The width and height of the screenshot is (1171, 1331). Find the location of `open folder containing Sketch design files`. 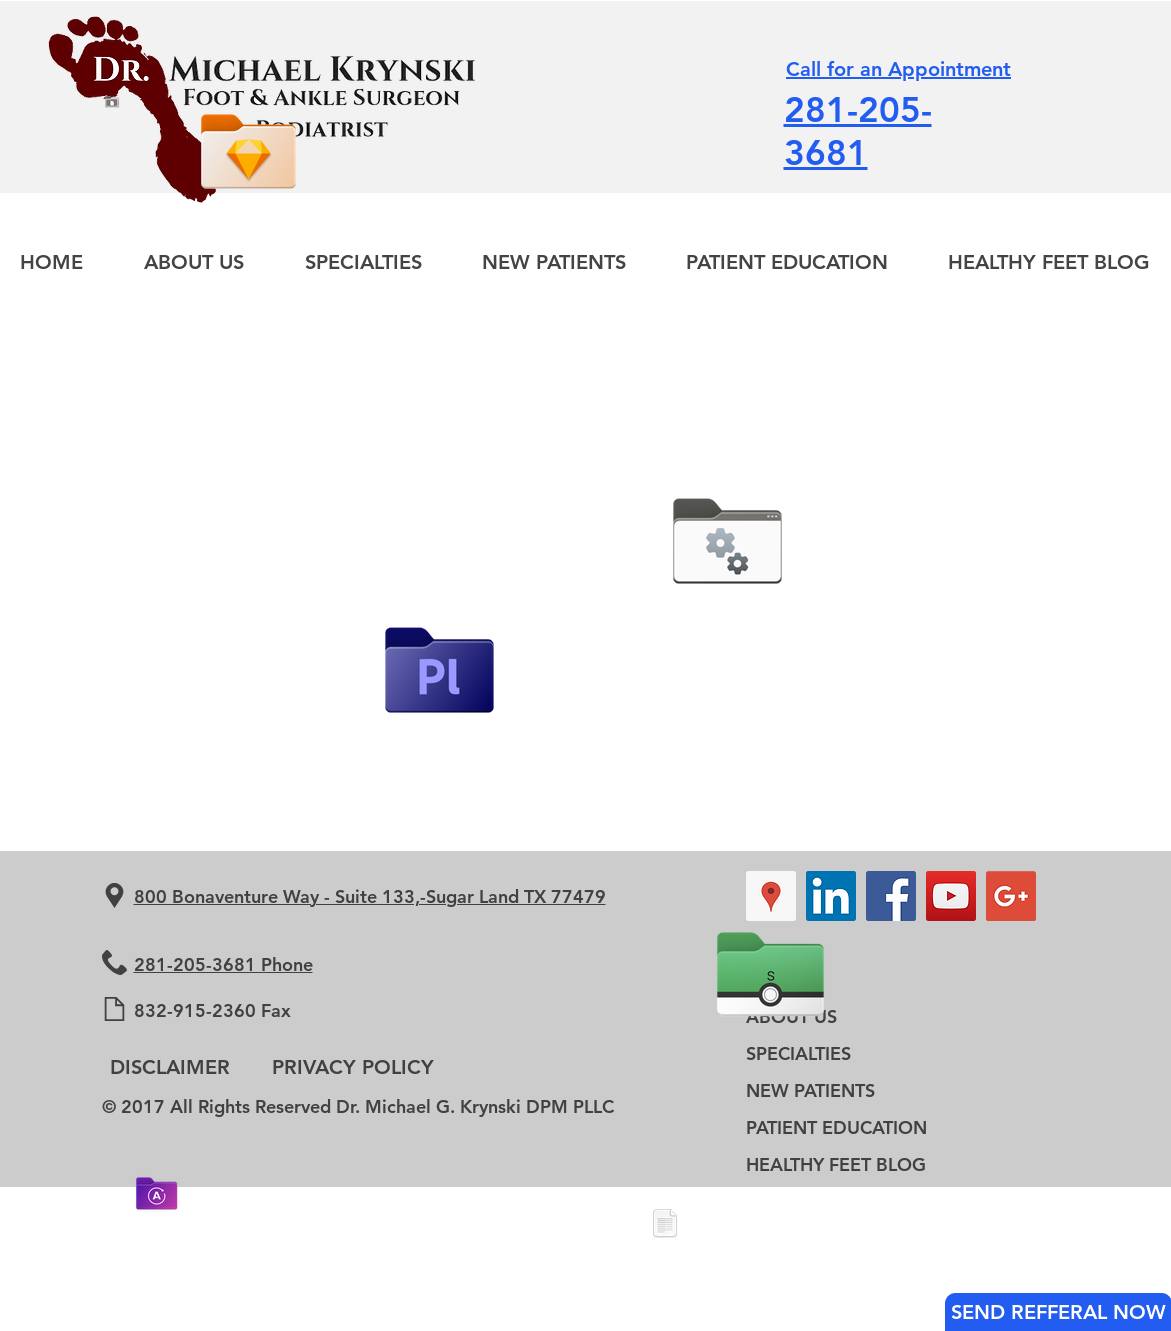

open folder containing Sketch design files is located at coordinates (248, 154).